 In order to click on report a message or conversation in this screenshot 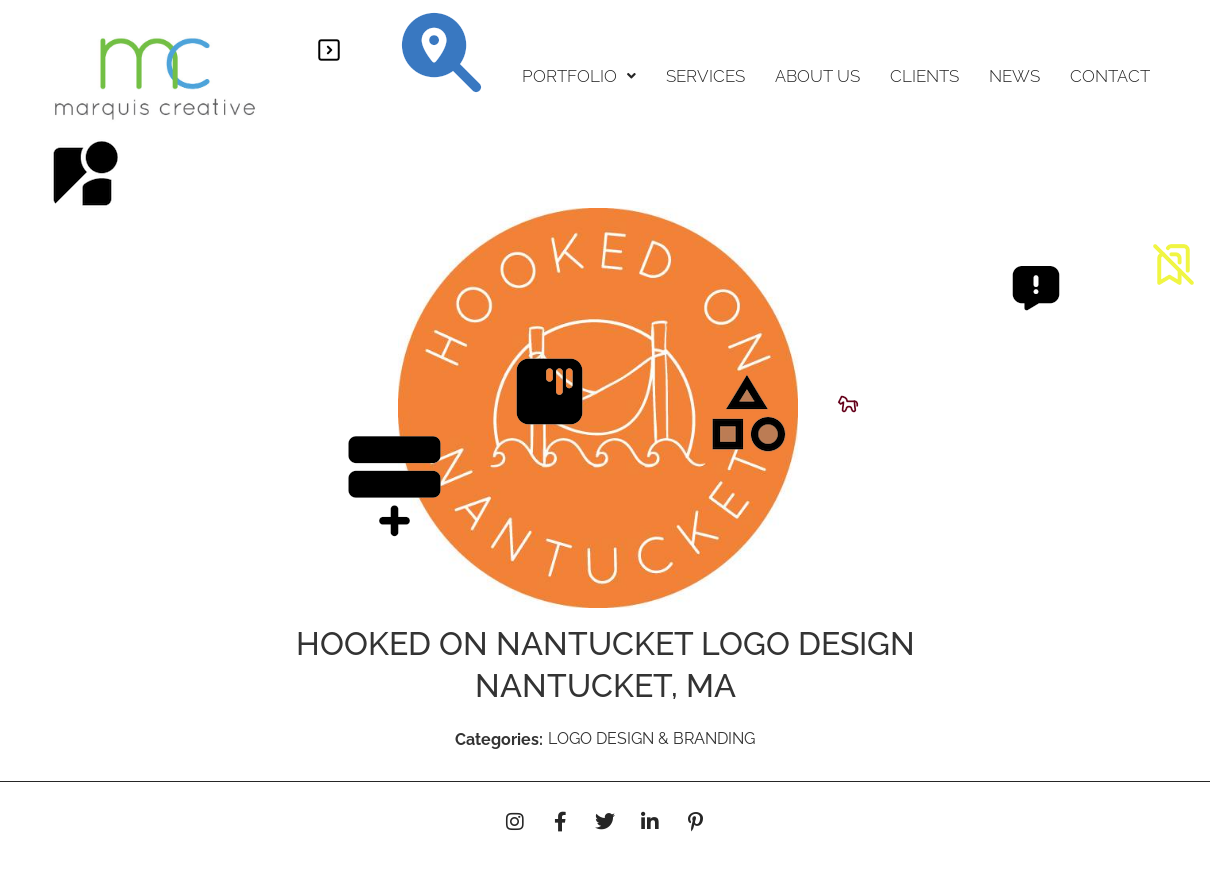, I will do `click(1036, 287)`.